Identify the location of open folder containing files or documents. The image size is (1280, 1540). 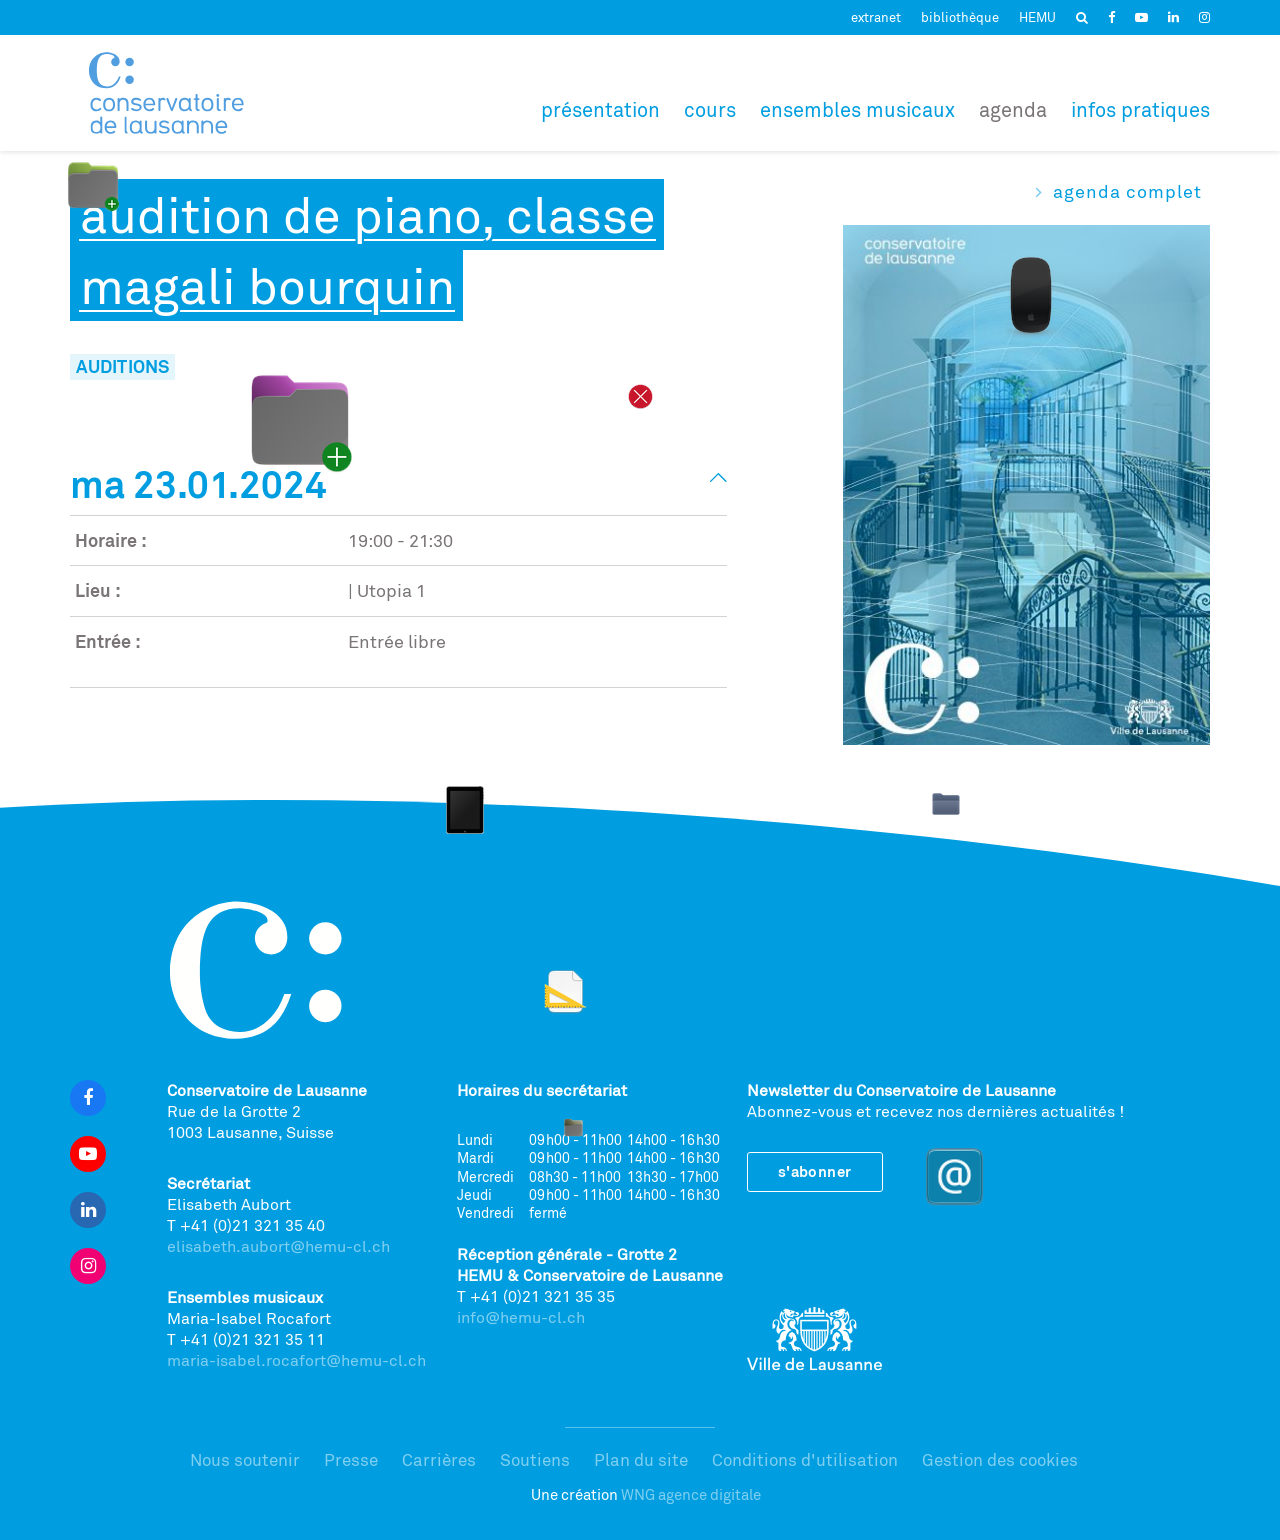
(946, 804).